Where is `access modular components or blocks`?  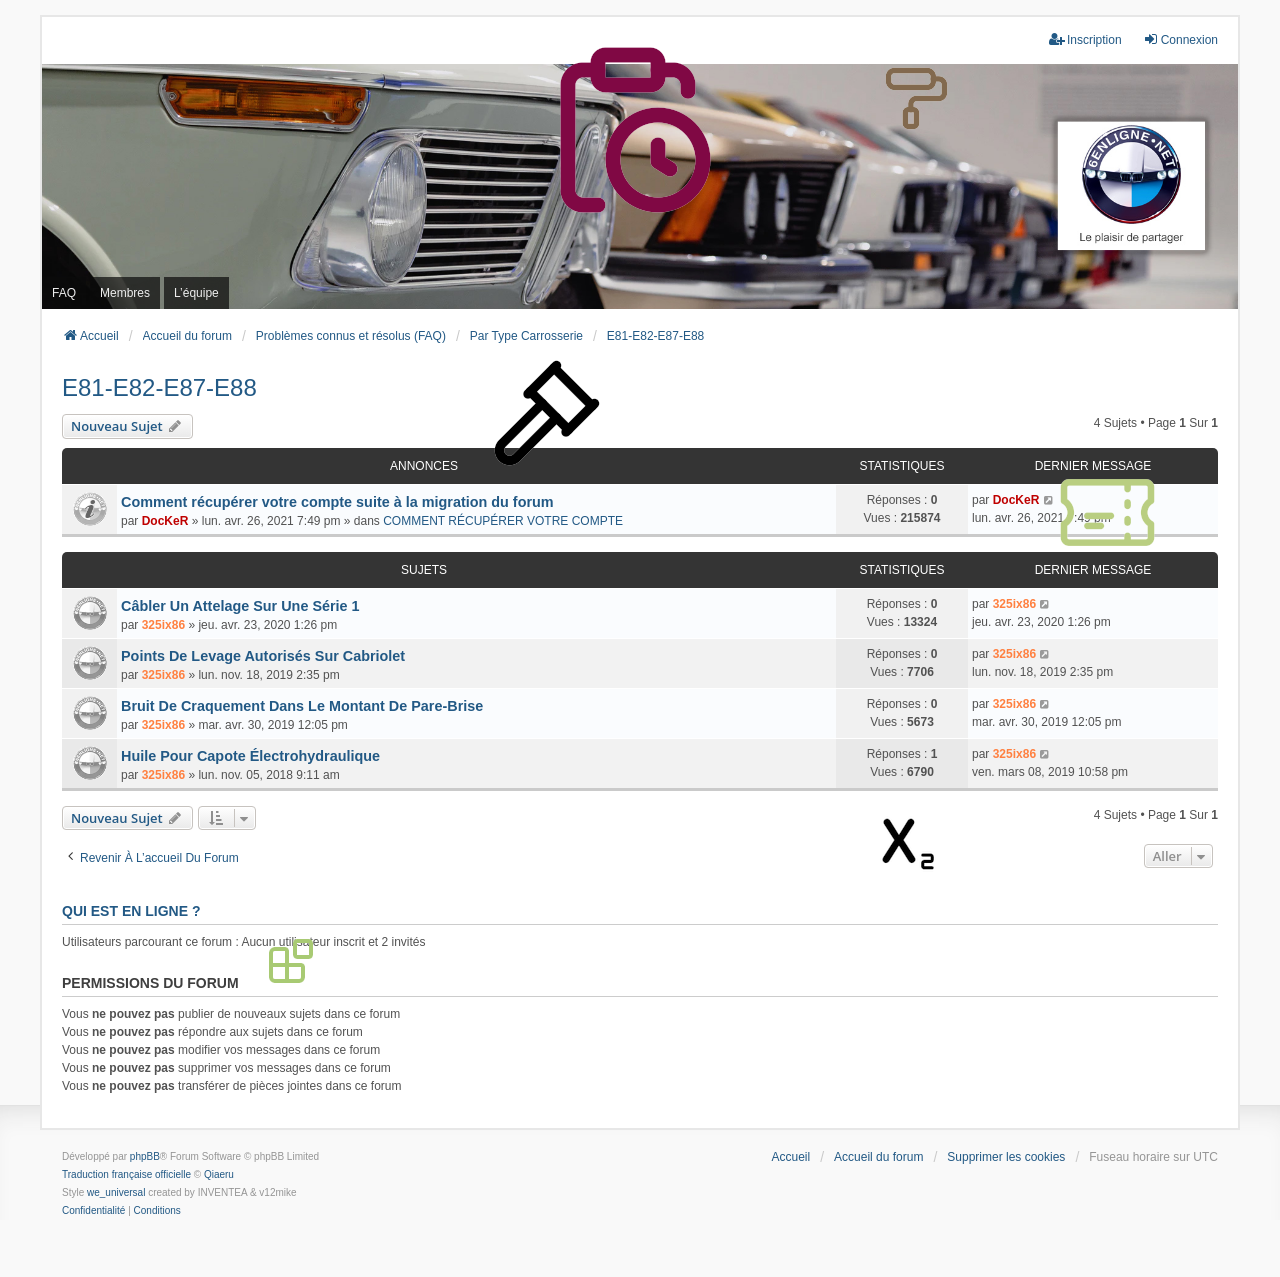 access modular components or blocks is located at coordinates (291, 961).